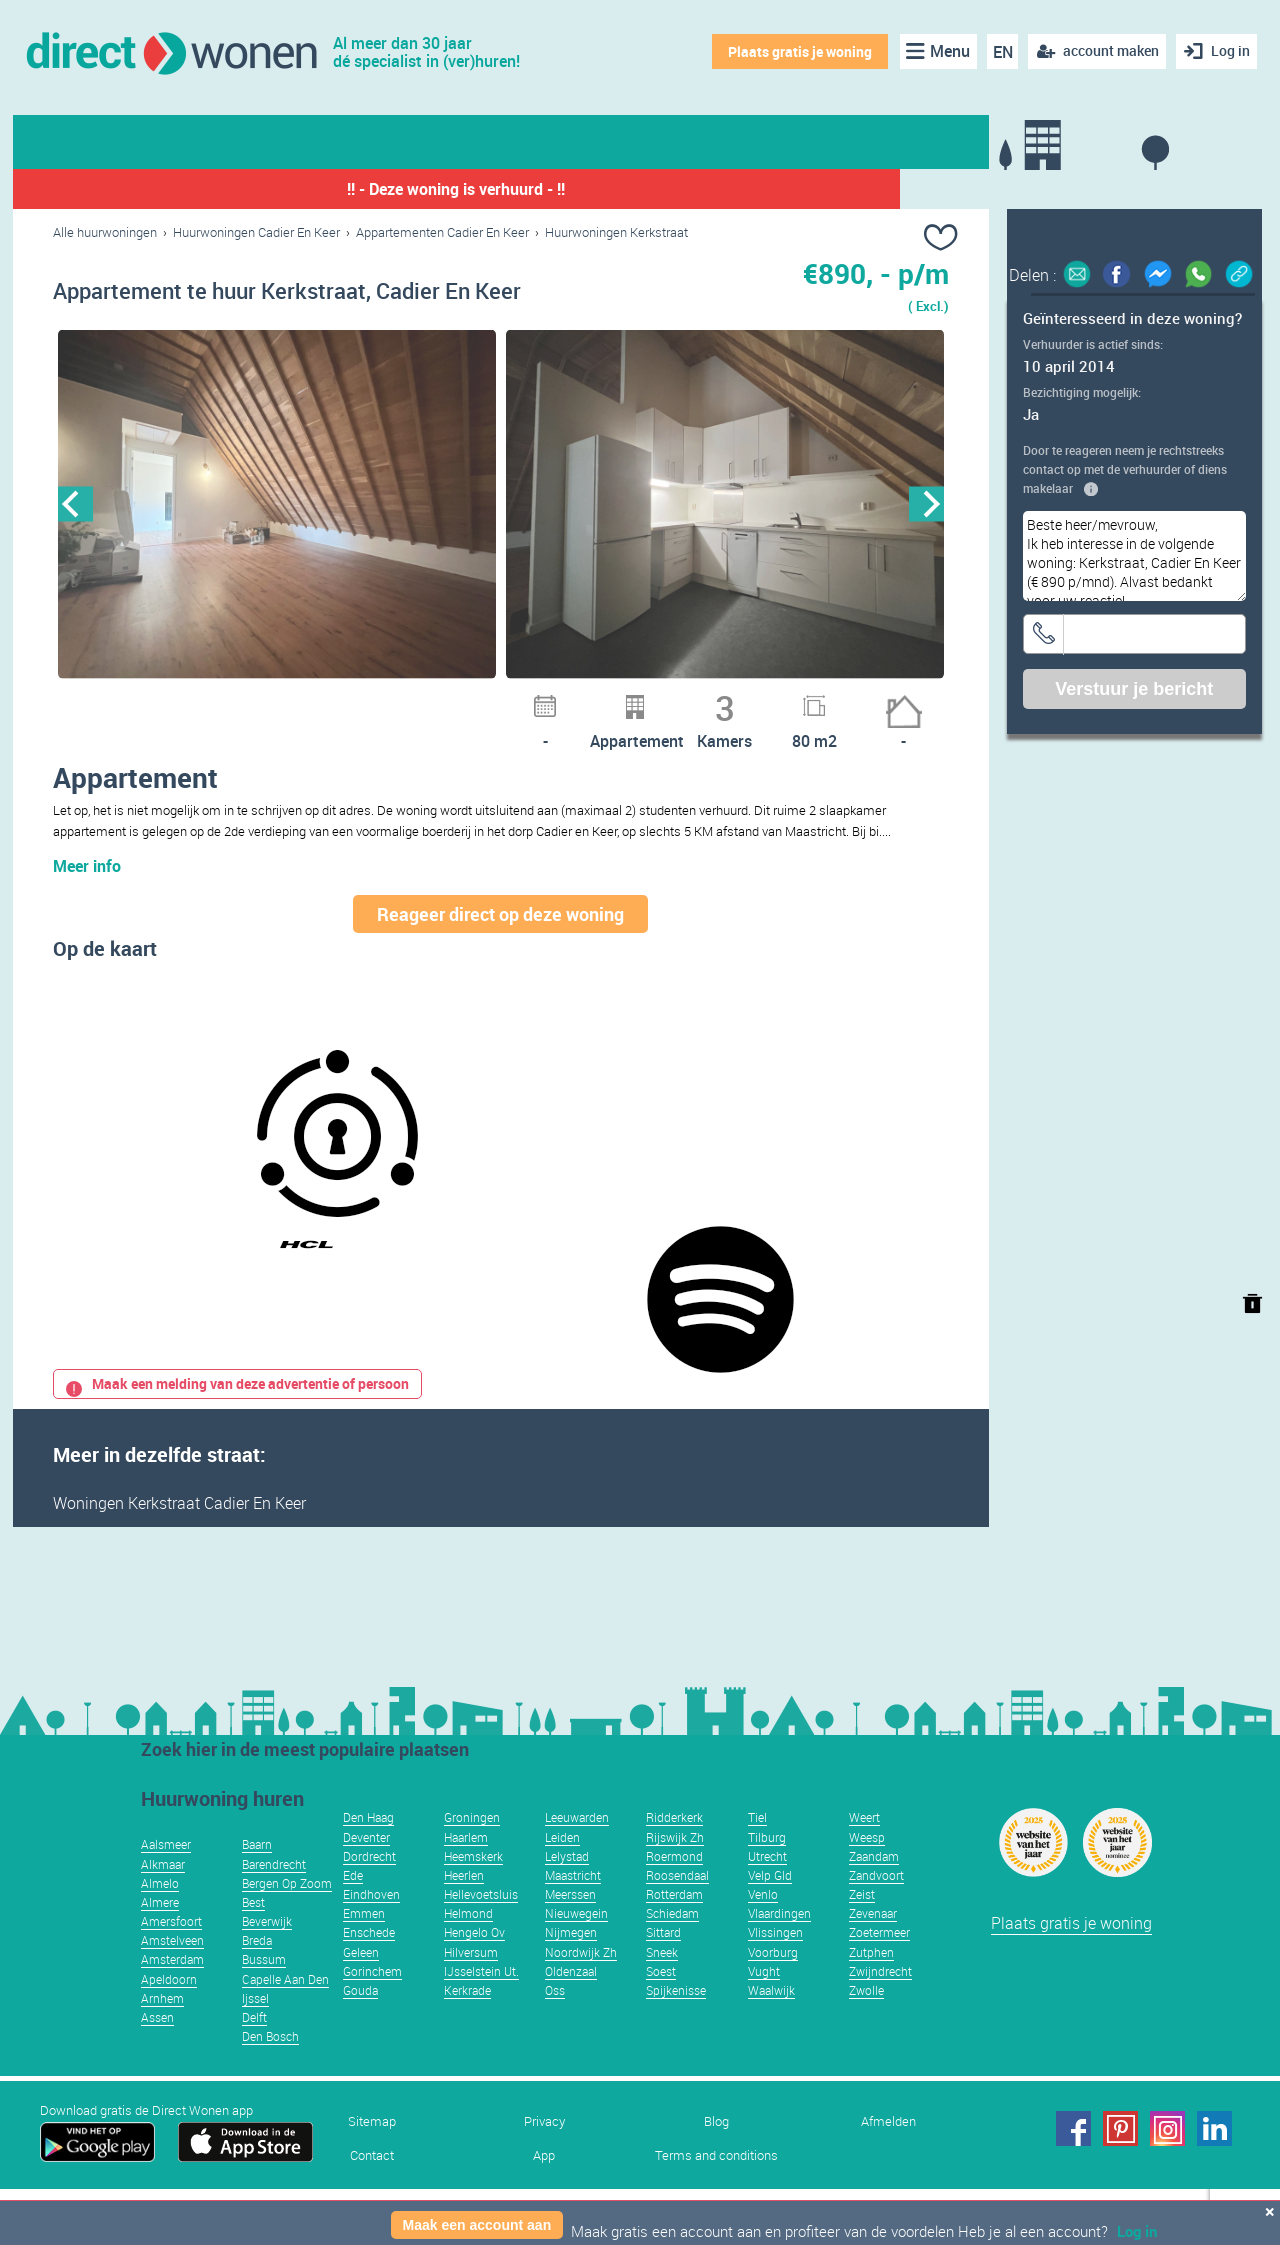 The width and height of the screenshot is (1280, 2245). I want to click on open spotify, so click(720, 1299).